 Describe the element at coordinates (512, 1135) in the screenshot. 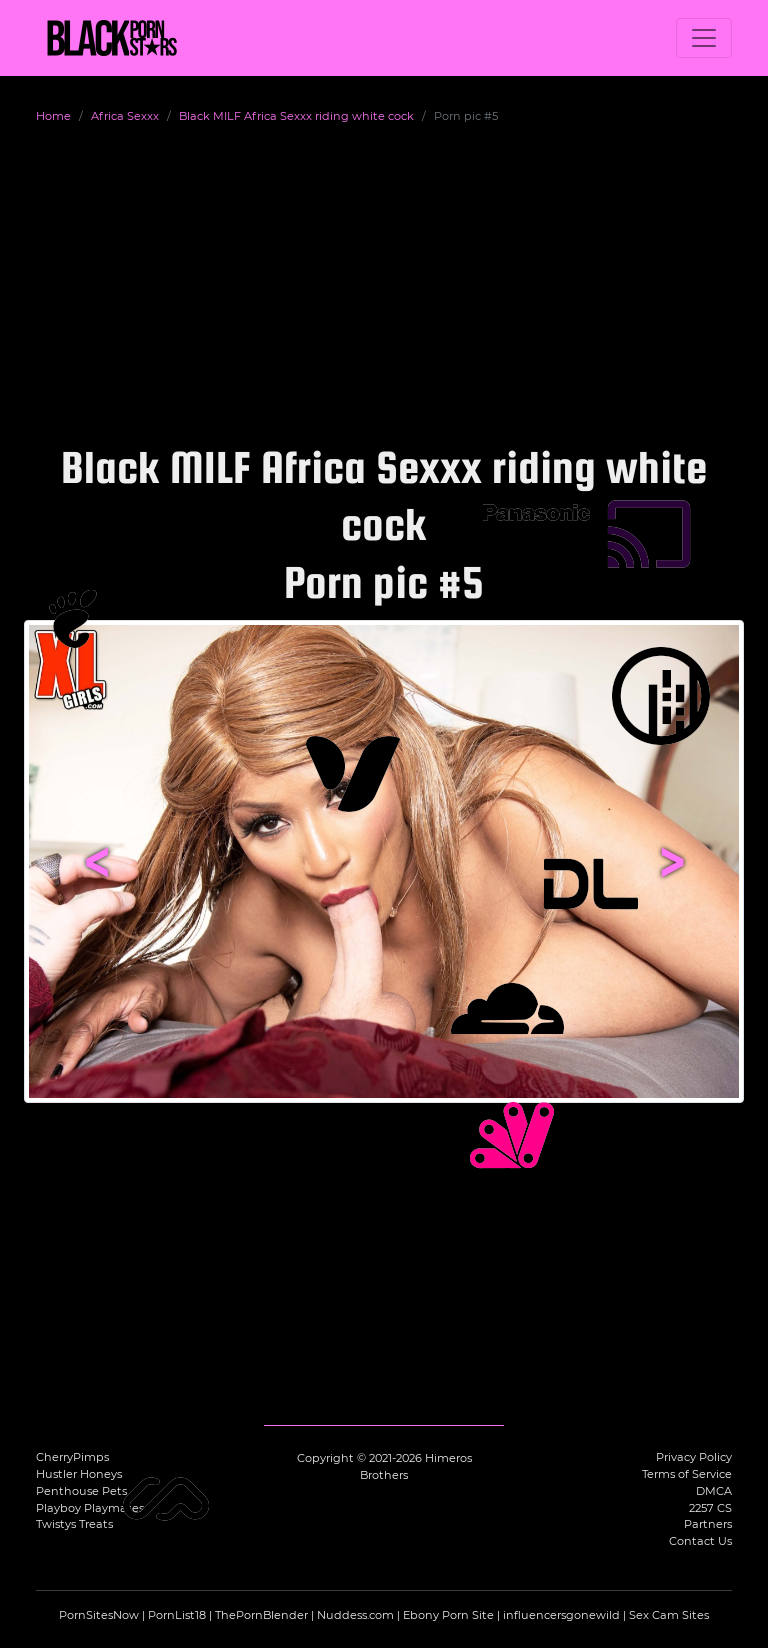

I see `Google Apps Script logo` at that location.